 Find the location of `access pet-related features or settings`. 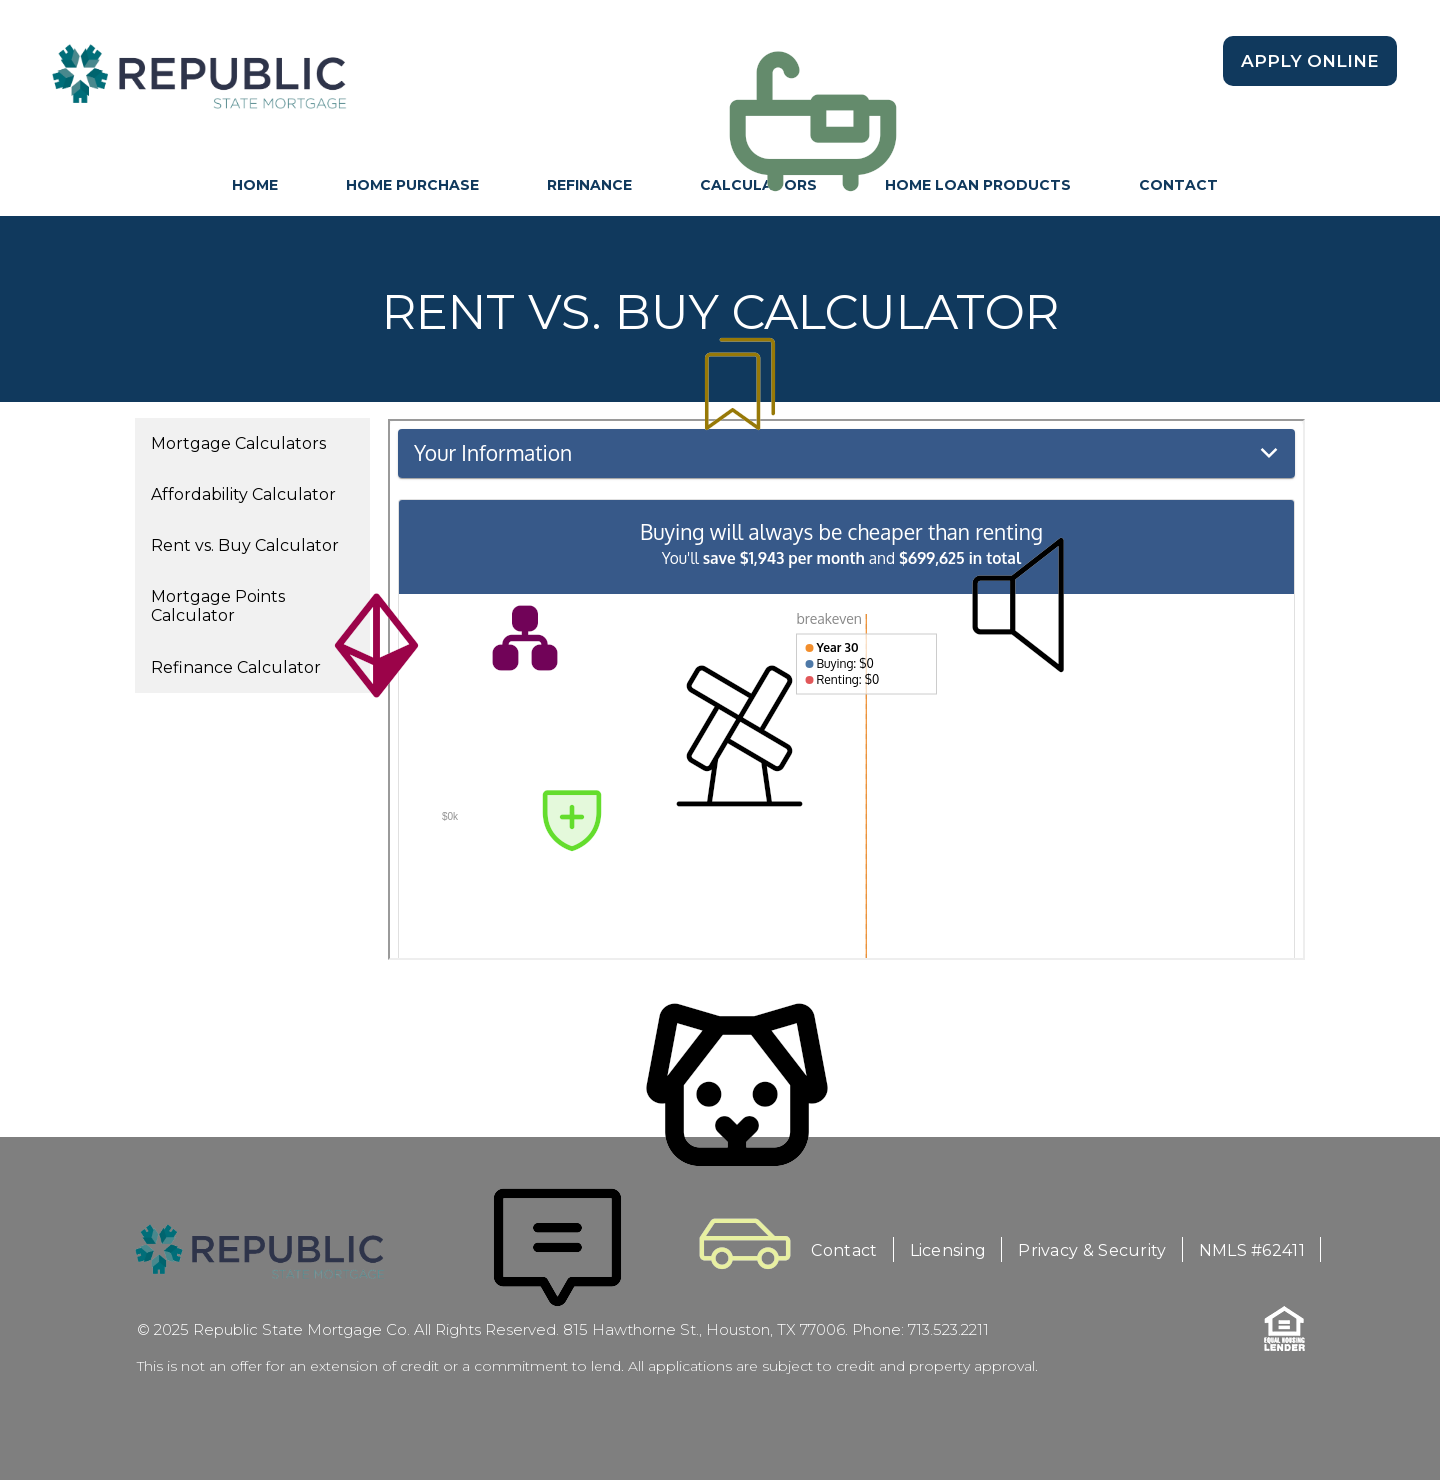

access pet-related features or settings is located at coordinates (737, 1088).